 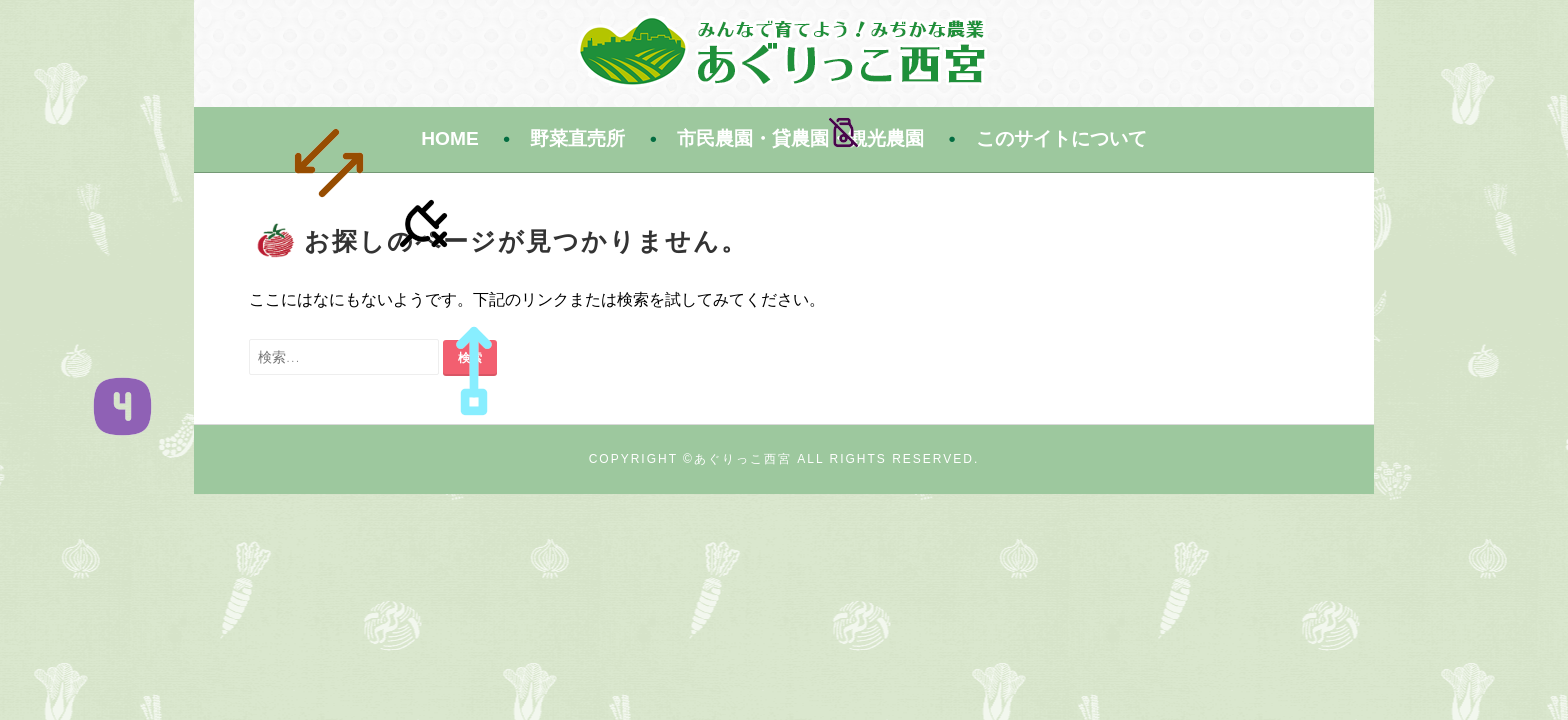 What do you see at coordinates (843, 132) in the screenshot?
I see `indicates dairy-free or no milk option` at bounding box center [843, 132].